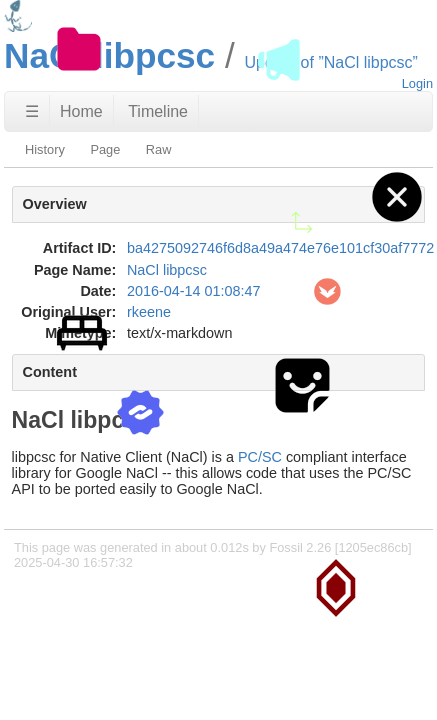 The image size is (437, 720). I want to click on view or access an announcement channel, so click(279, 60).